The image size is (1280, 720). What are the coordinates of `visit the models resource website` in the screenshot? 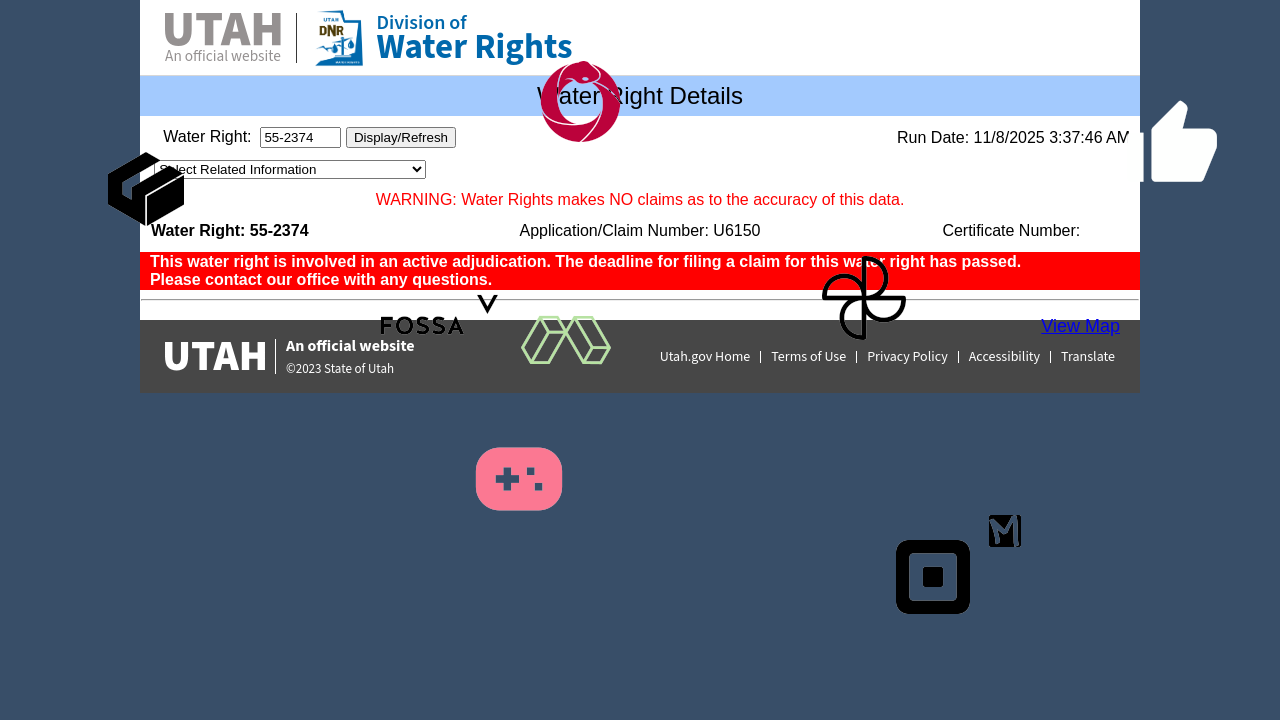 It's located at (1005, 531).